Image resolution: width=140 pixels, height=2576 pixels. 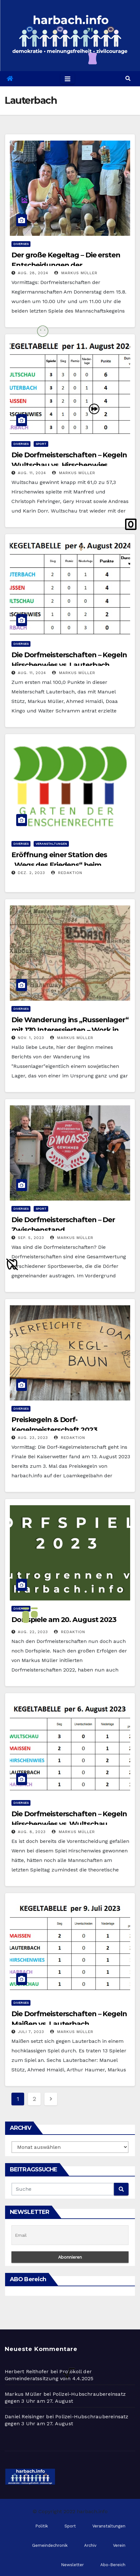 What do you see at coordinates (131, 524) in the screenshot?
I see `indicates zero items or count` at bounding box center [131, 524].